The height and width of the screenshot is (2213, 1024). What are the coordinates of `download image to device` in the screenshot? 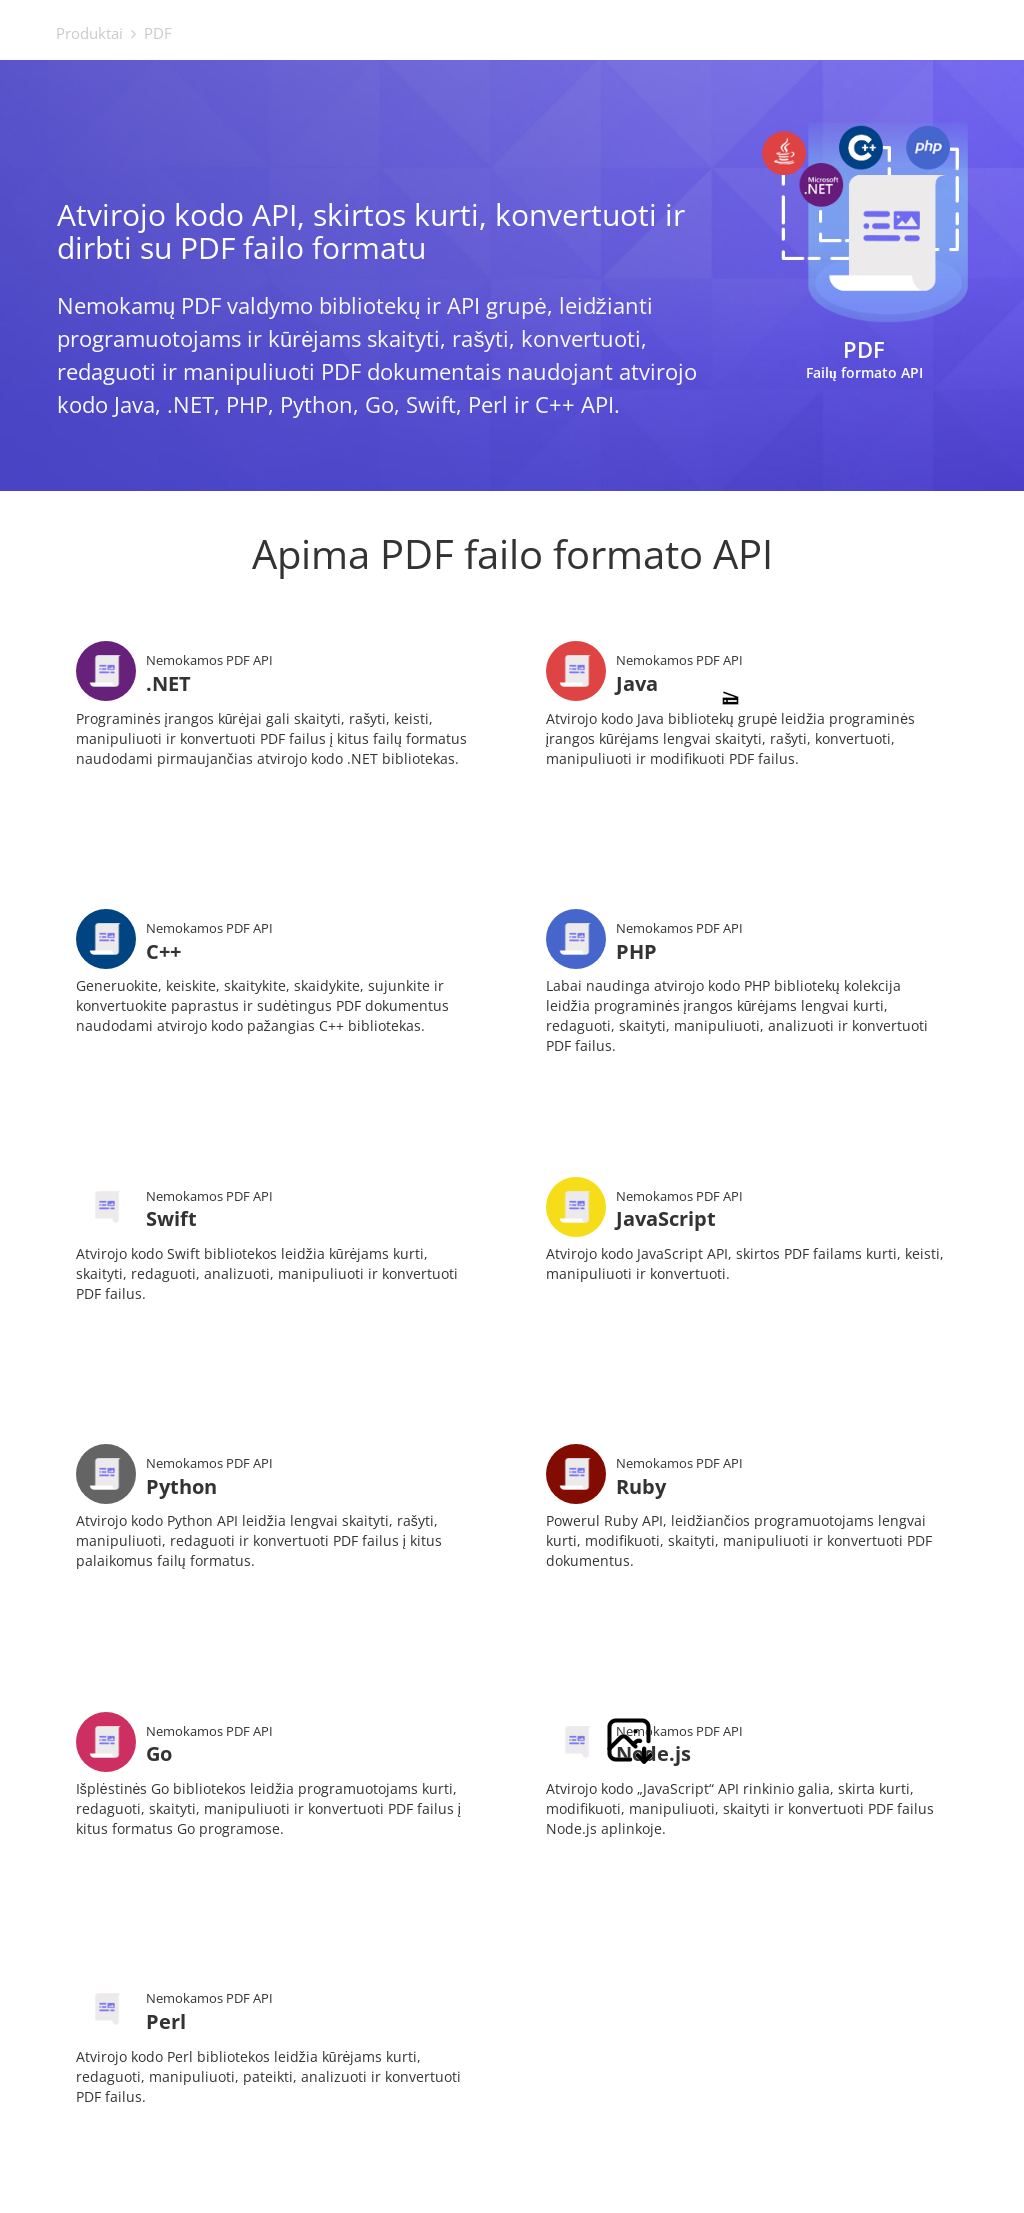 It's located at (629, 1740).